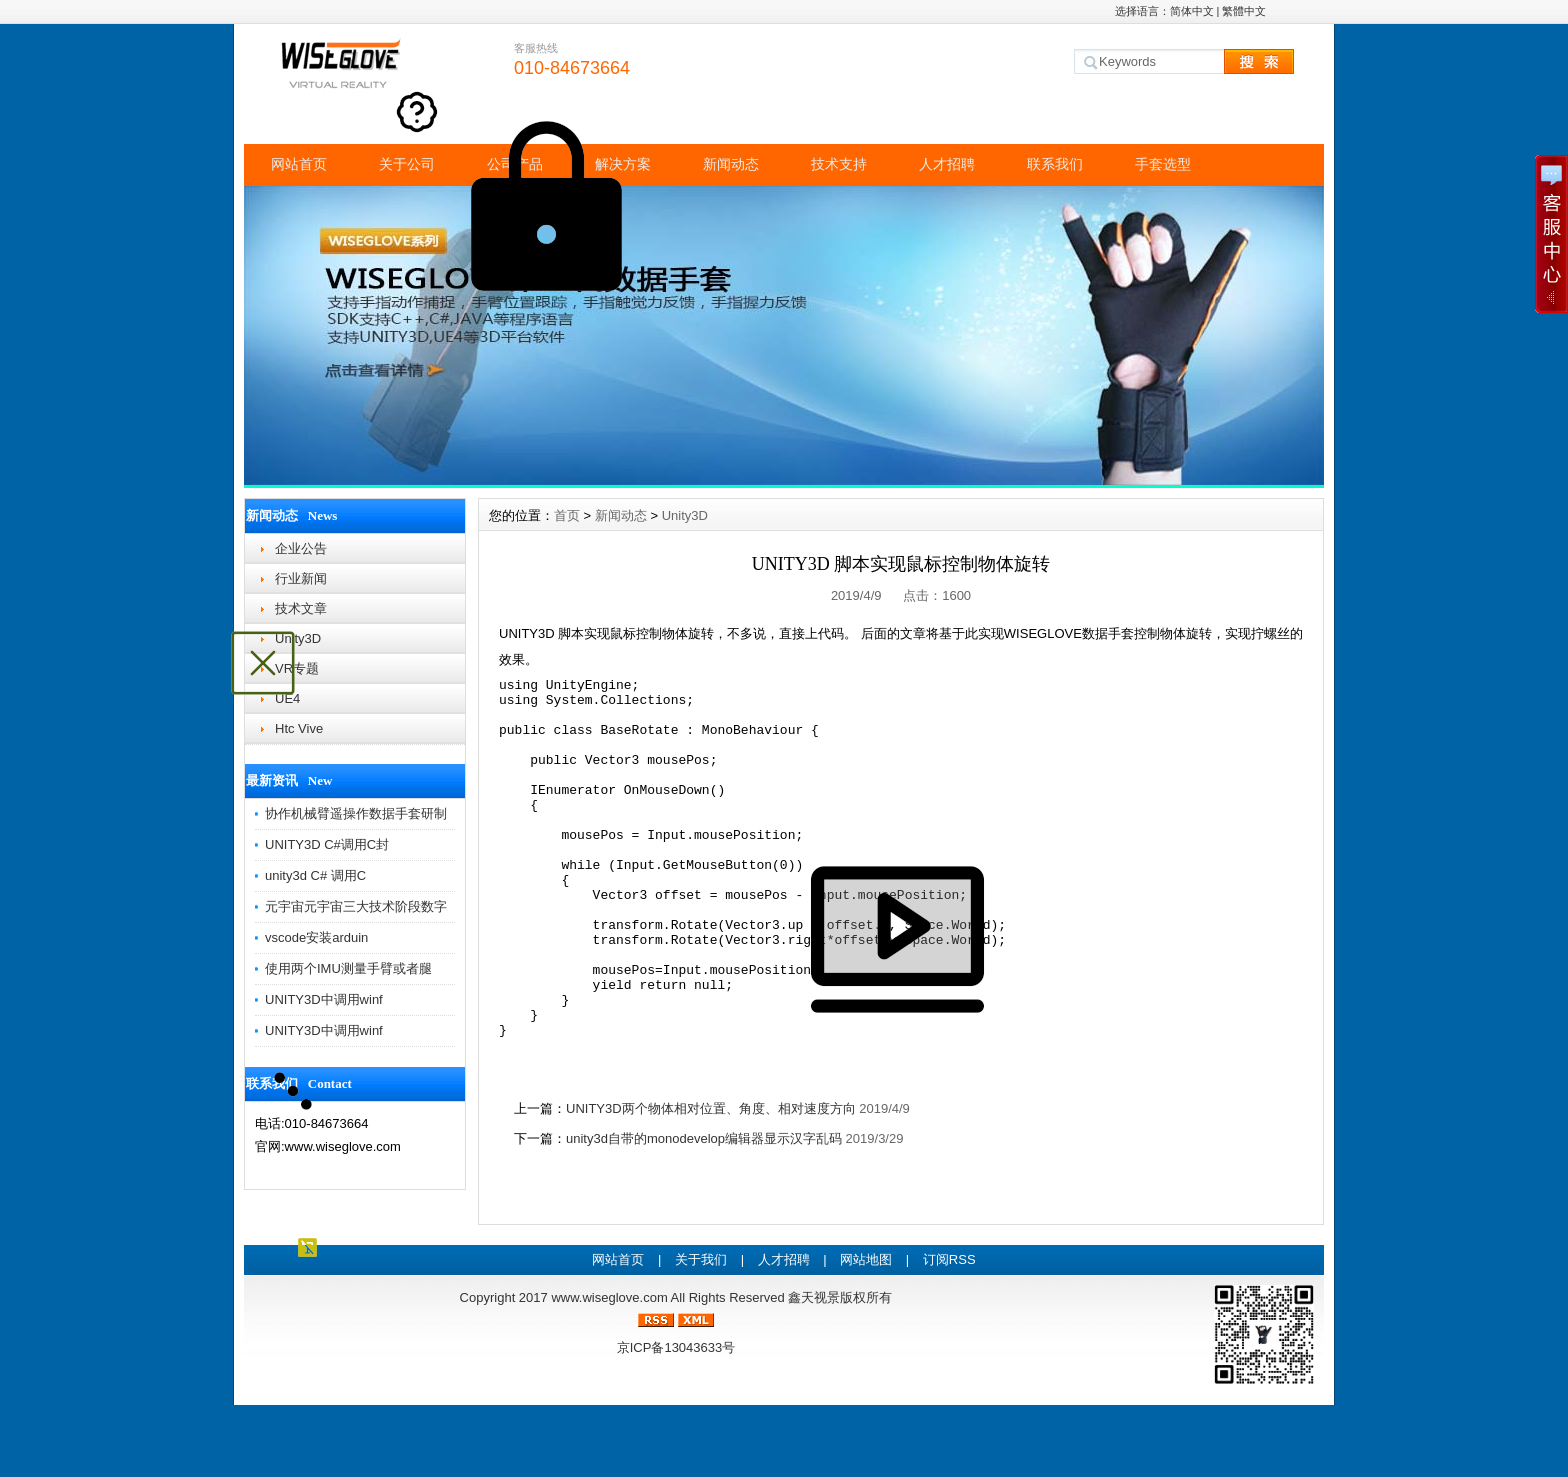 Image resolution: width=1568 pixels, height=1477 pixels. Describe the element at coordinates (307, 1247) in the screenshot. I see `disable text formatting` at that location.